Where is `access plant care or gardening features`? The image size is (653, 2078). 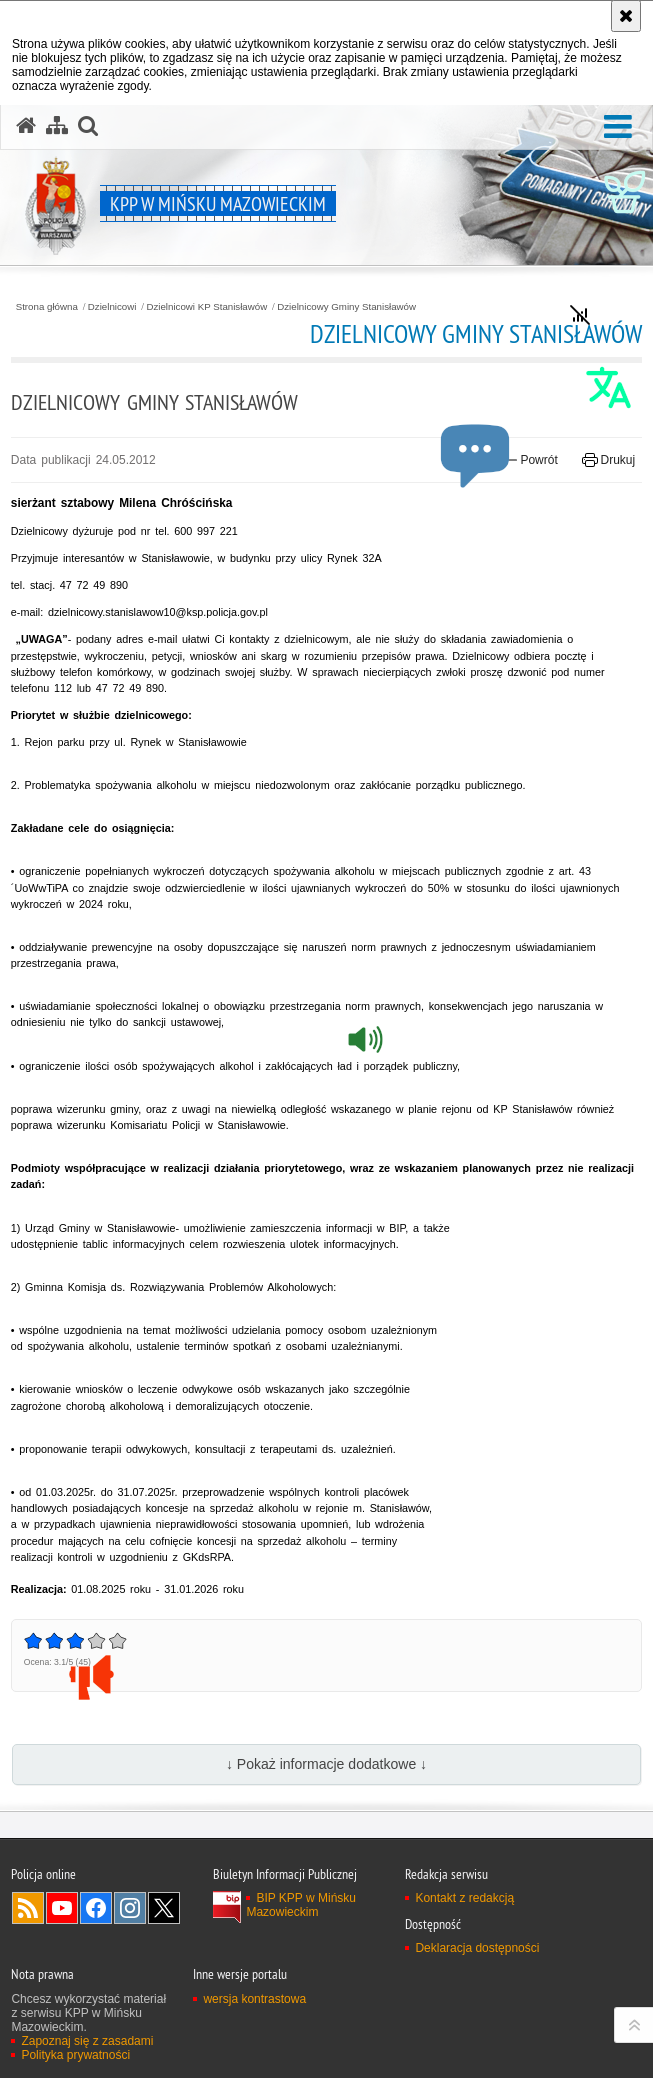 access plant care or gardening features is located at coordinates (624, 192).